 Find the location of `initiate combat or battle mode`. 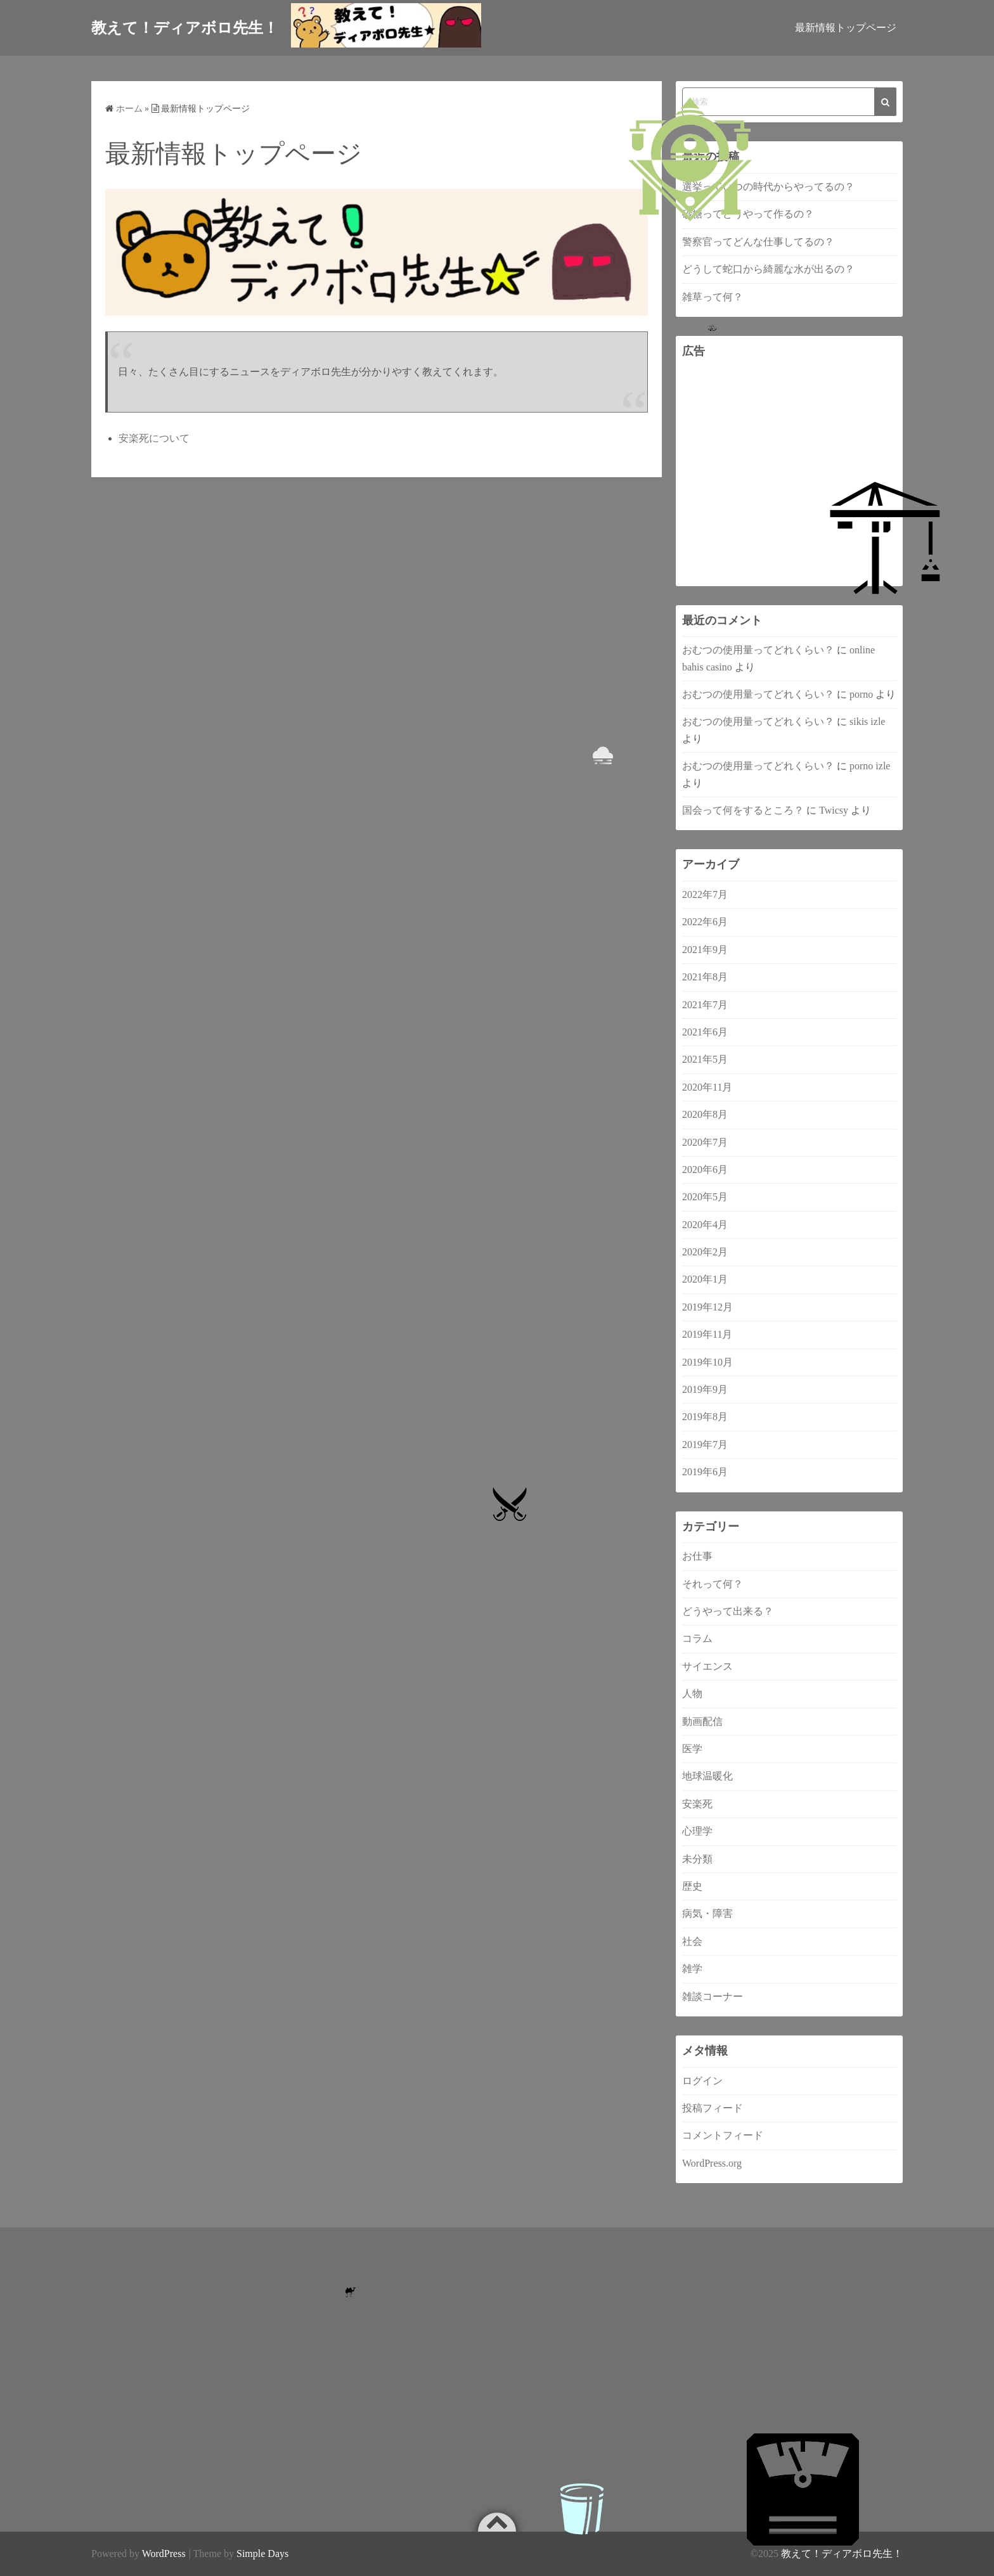

initiate combat or battle mode is located at coordinates (510, 1504).